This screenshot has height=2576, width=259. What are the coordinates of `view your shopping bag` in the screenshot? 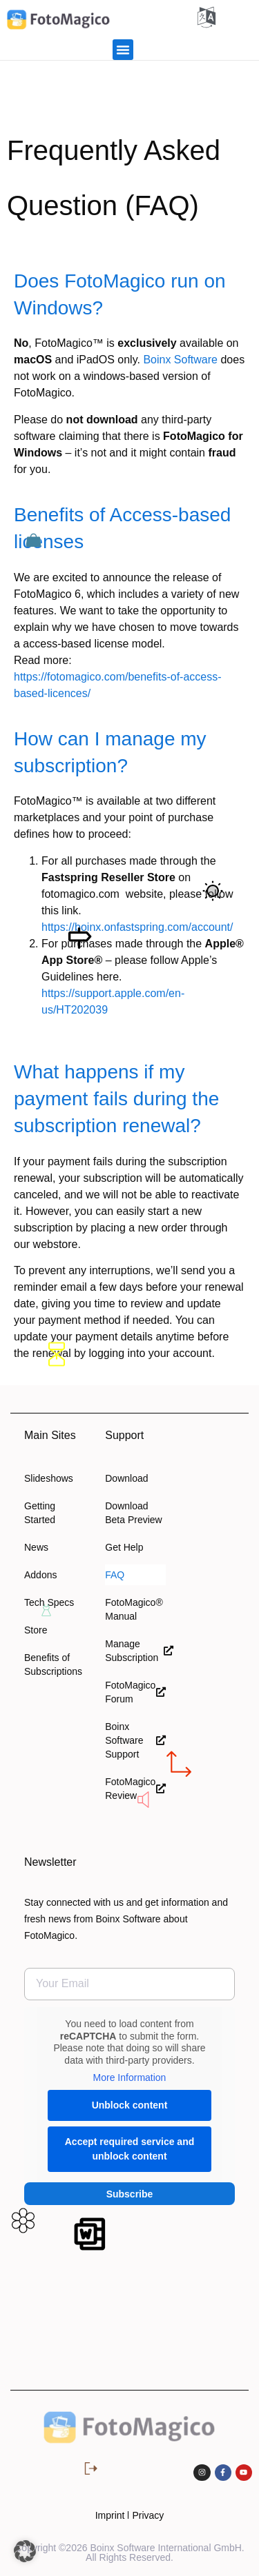 It's located at (33, 541).